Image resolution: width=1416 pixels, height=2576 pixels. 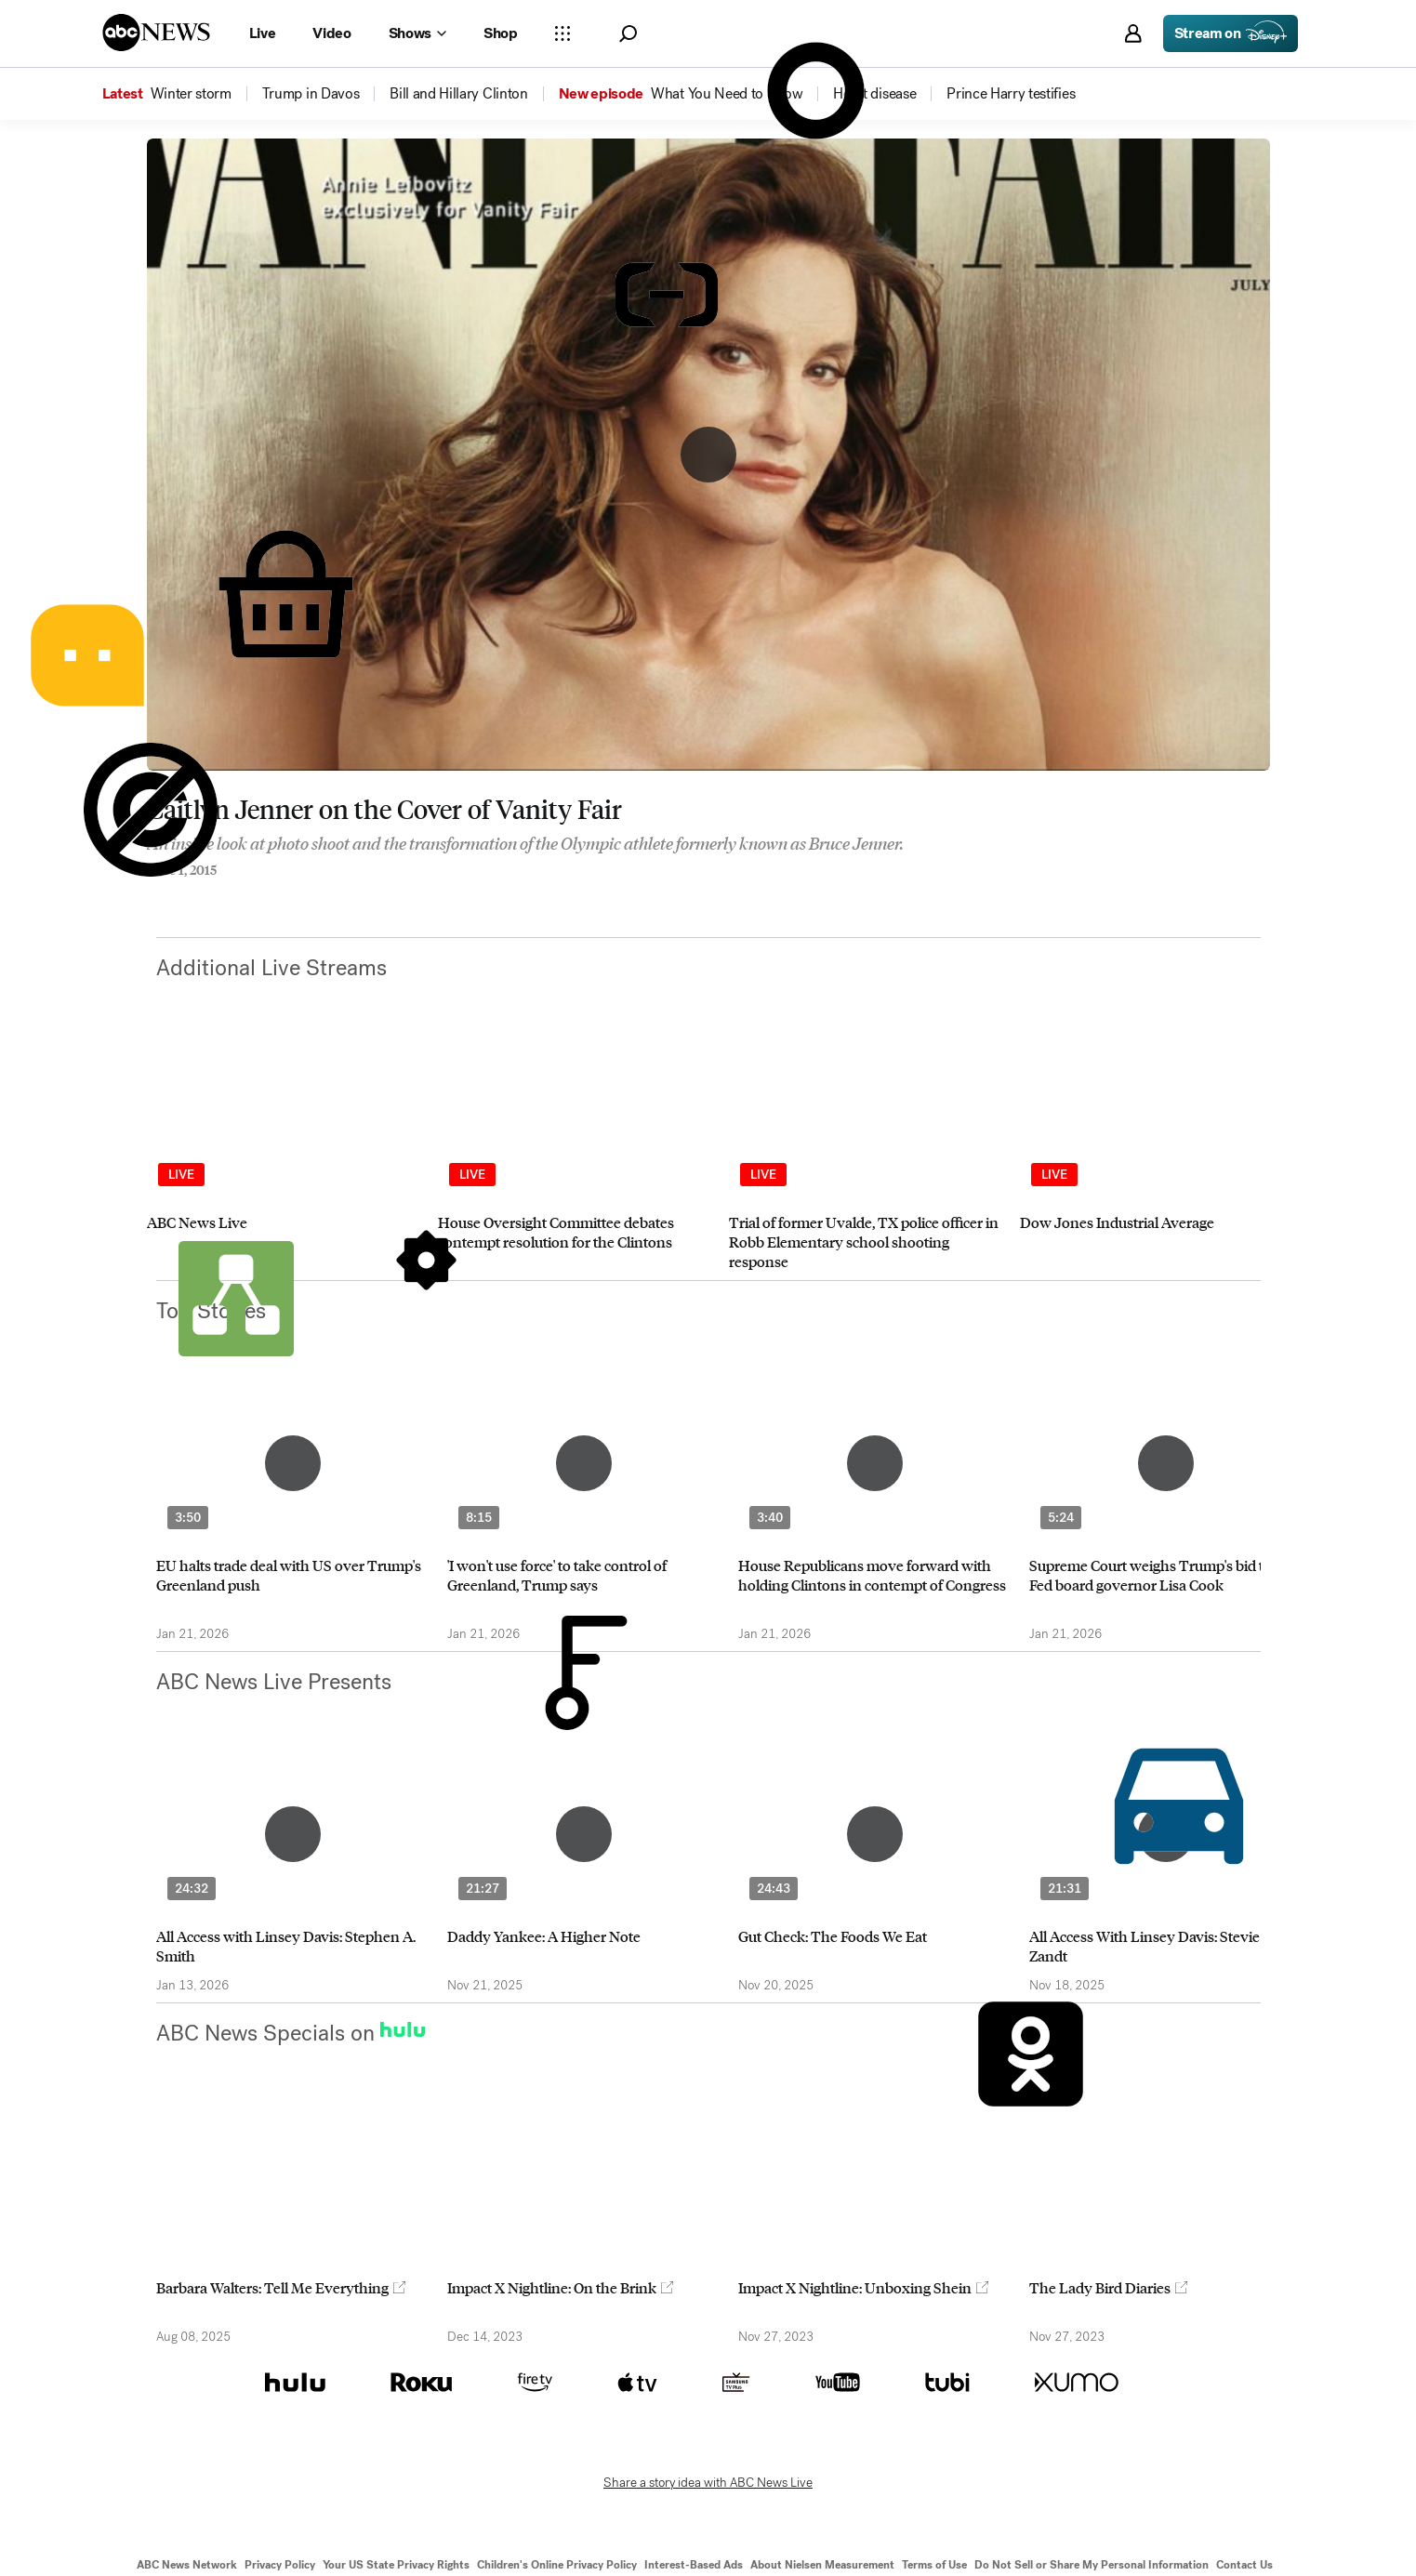 What do you see at coordinates (151, 810) in the screenshot?
I see `indicates public domain or copyright-free content` at bounding box center [151, 810].